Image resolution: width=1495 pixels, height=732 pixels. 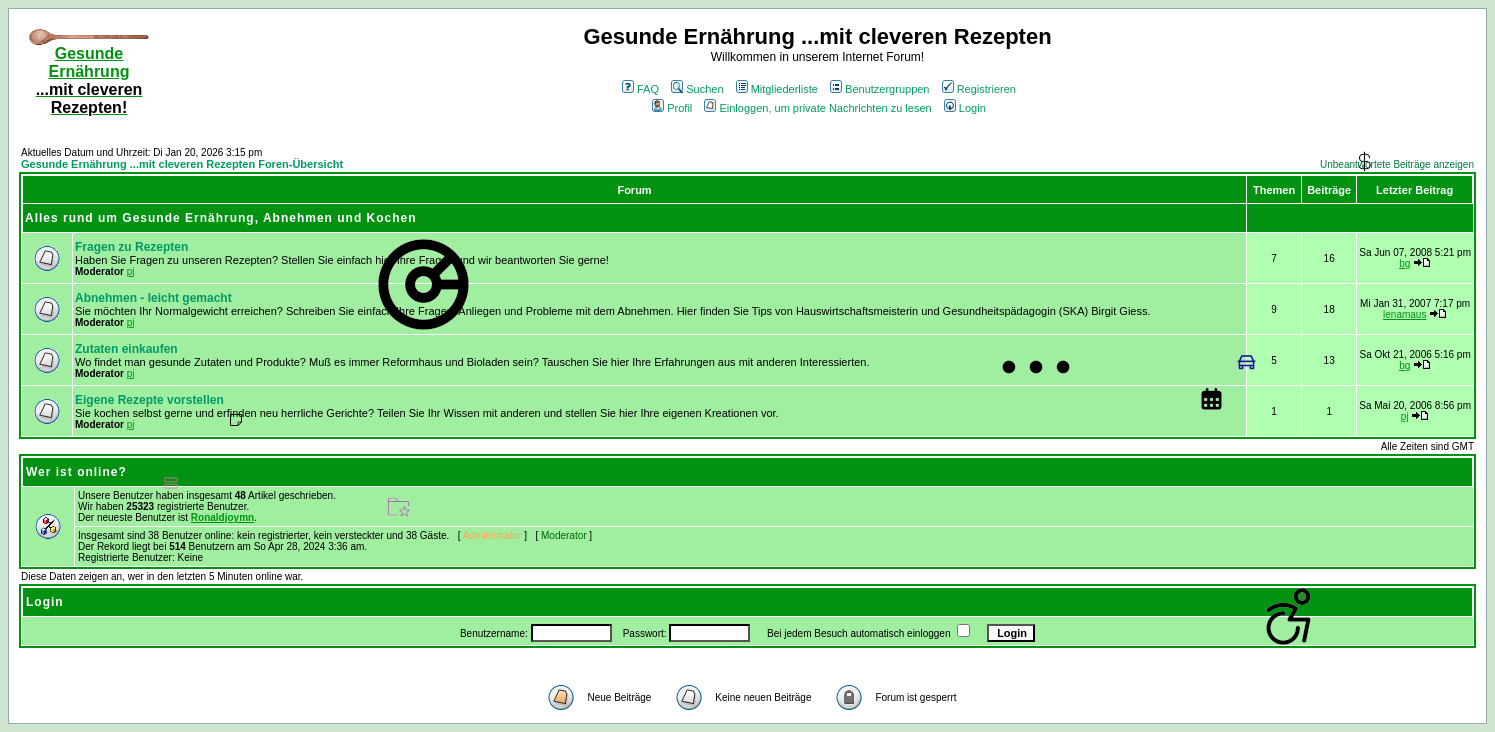 What do you see at coordinates (1246, 362) in the screenshot?
I see `access vehicle or driving settings` at bounding box center [1246, 362].